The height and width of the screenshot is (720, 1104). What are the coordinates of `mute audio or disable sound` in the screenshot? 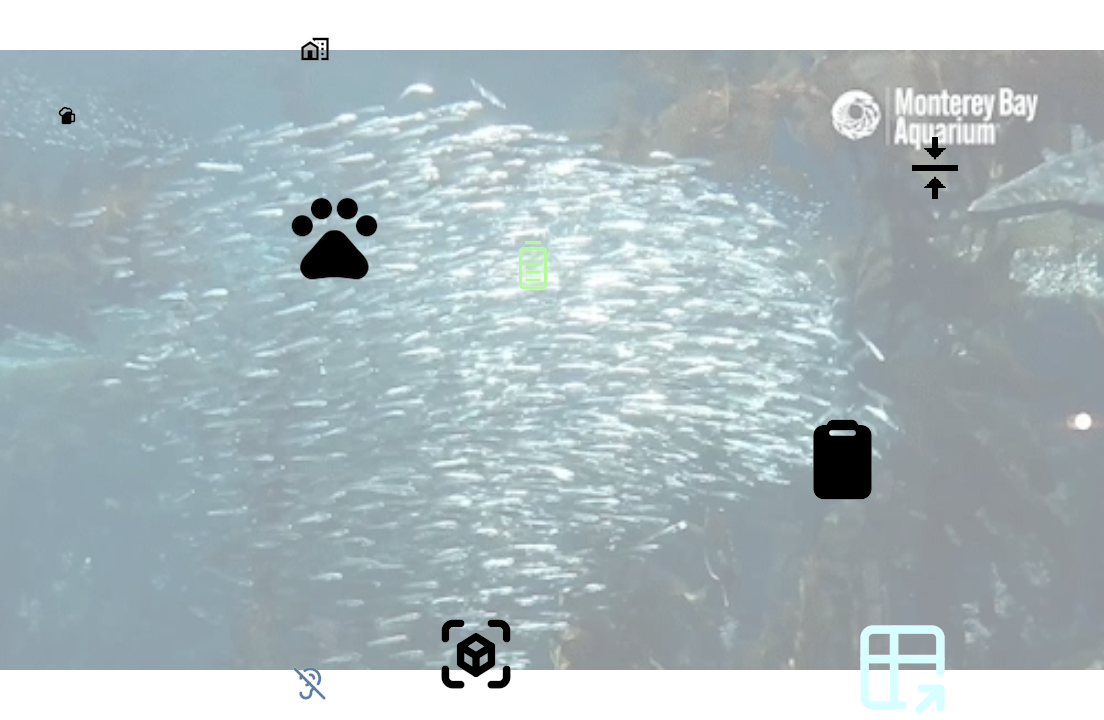 It's located at (309, 683).